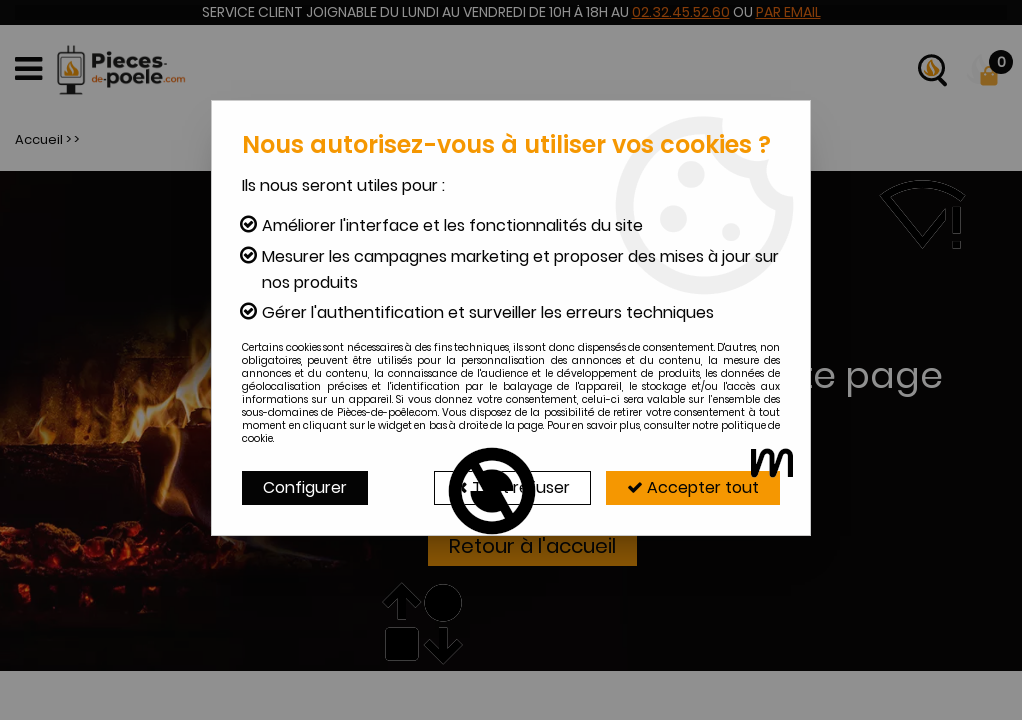 The width and height of the screenshot is (1022, 720). I want to click on indicates wifi connection error or problem, so click(922, 214).